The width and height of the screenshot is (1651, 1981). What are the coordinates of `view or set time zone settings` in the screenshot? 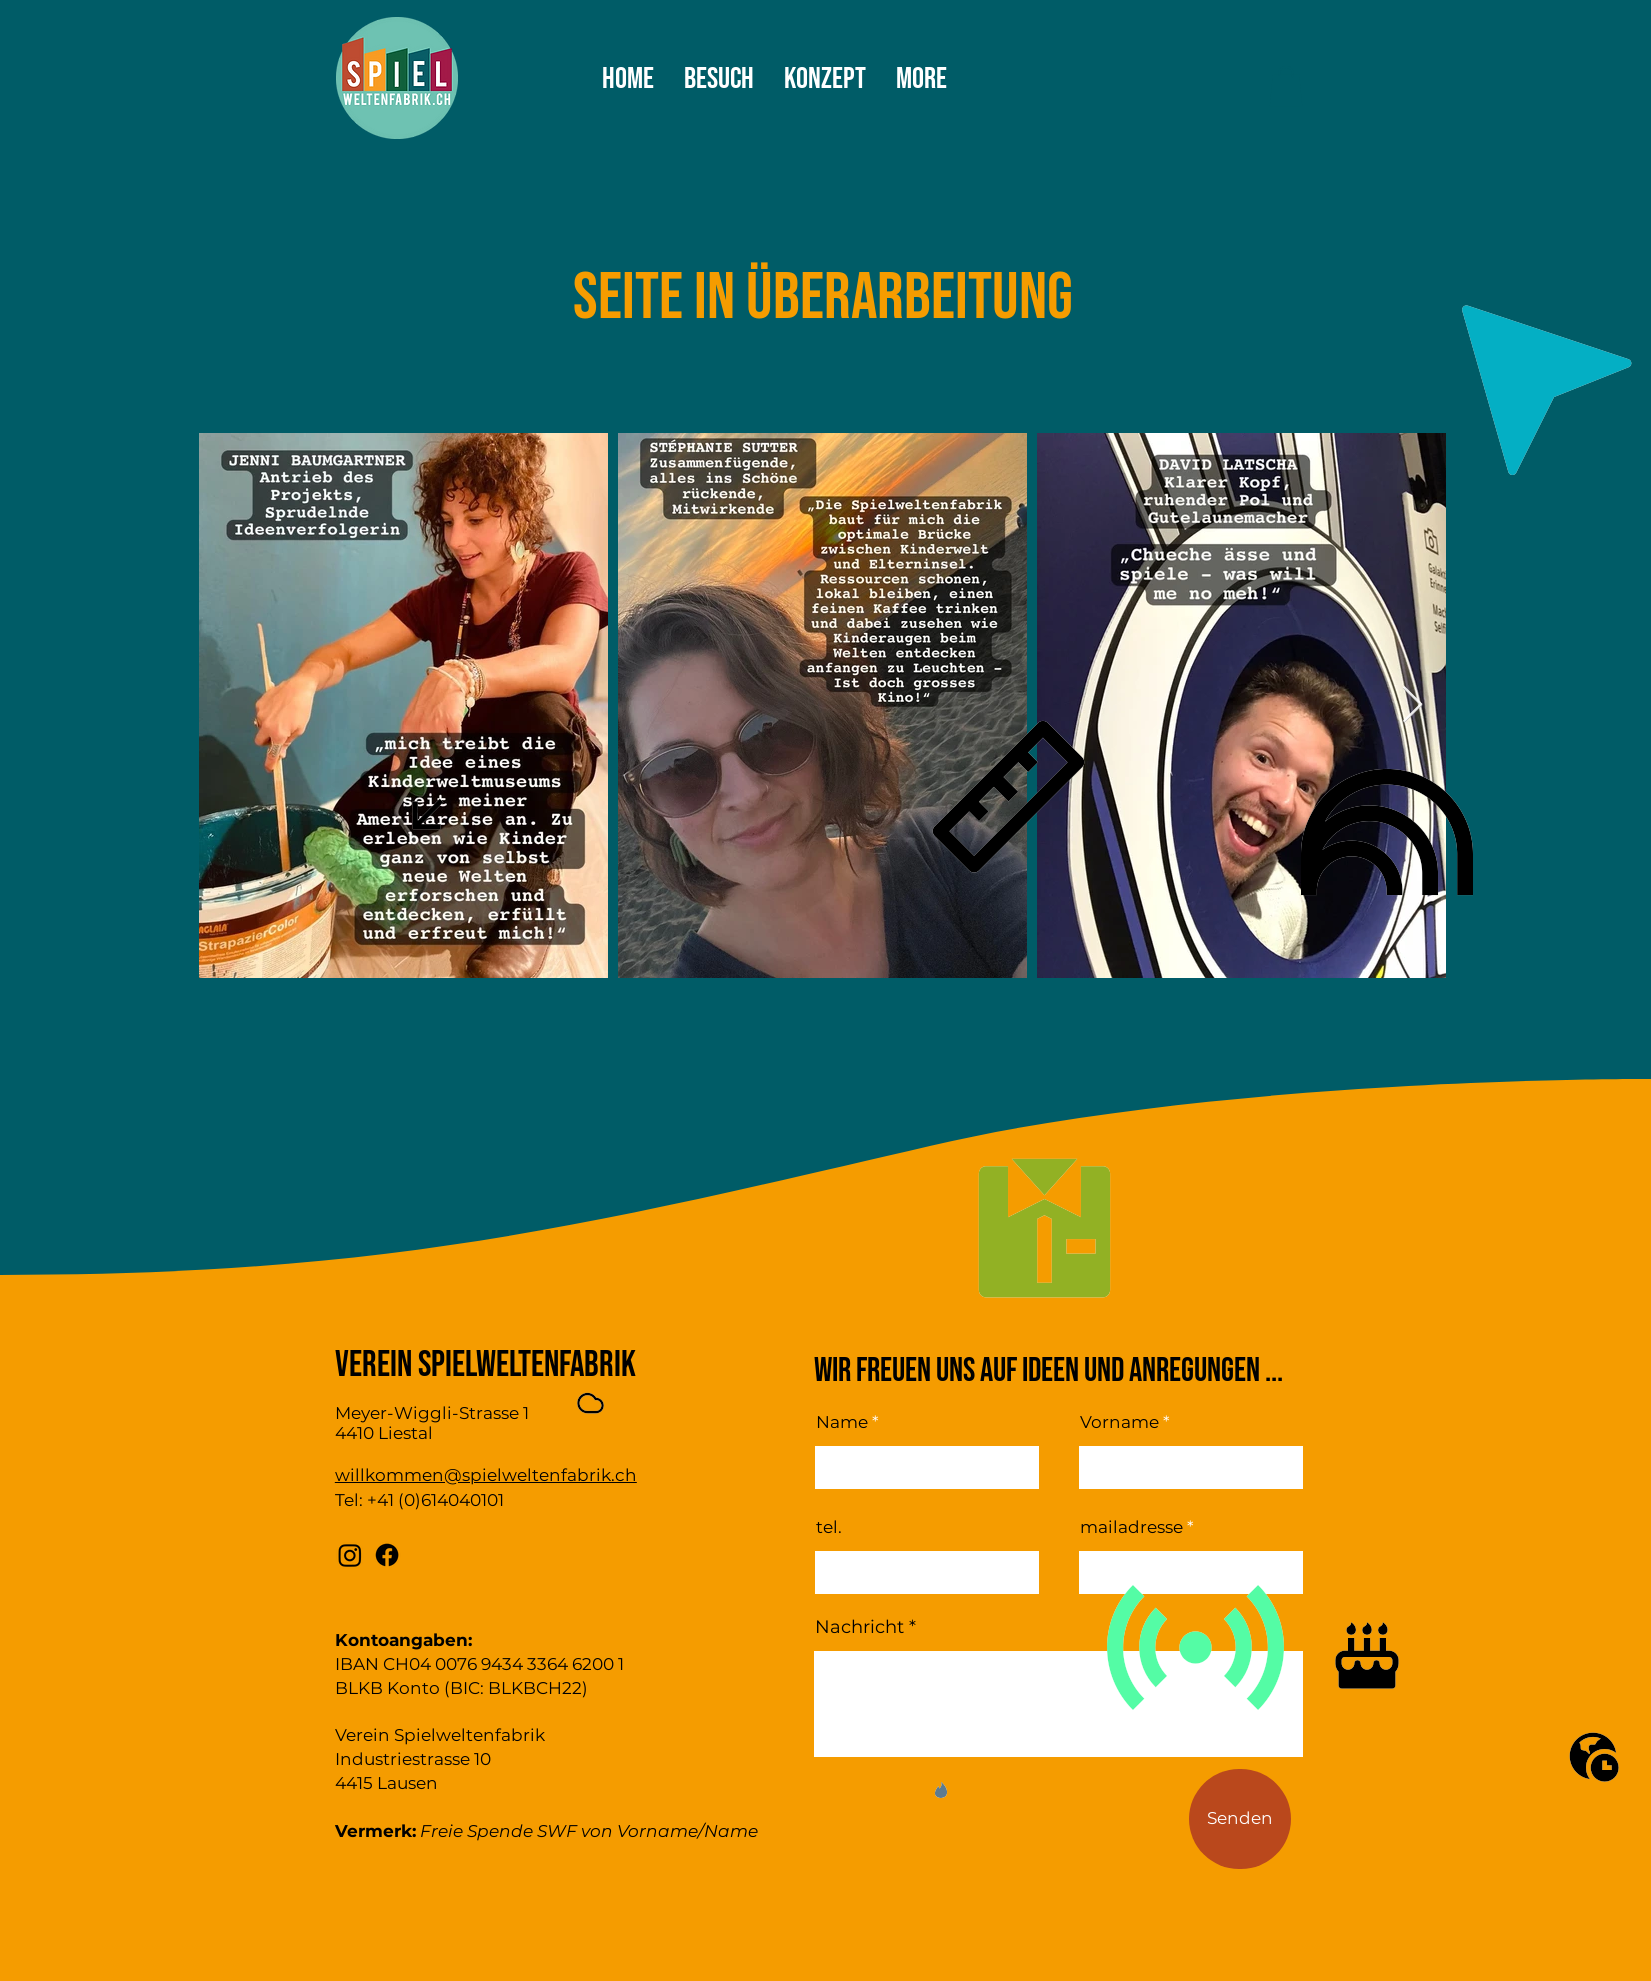 It's located at (1593, 1756).